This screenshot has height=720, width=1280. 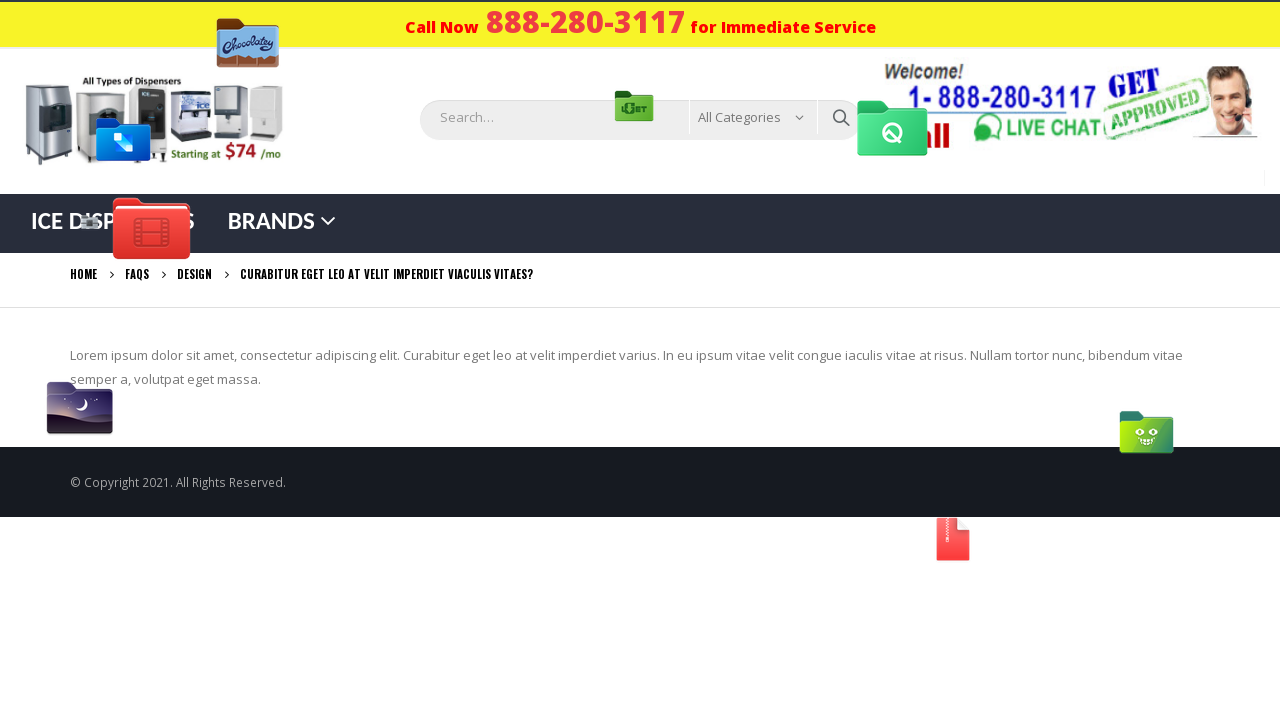 I want to click on open uGet download manager folder, so click(x=634, y=107).